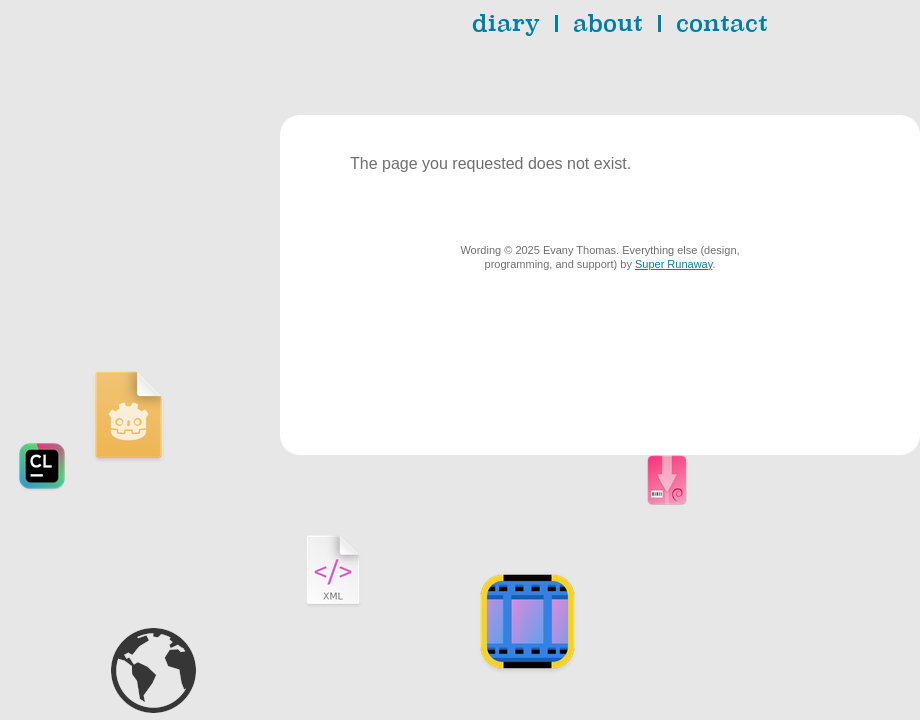 Image resolution: width=920 pixels, height=720 pixels. What do you see at coordinates (667, 480) in the screenshot?
I see `open synaptic package manager` at bounding box center [667, 480].